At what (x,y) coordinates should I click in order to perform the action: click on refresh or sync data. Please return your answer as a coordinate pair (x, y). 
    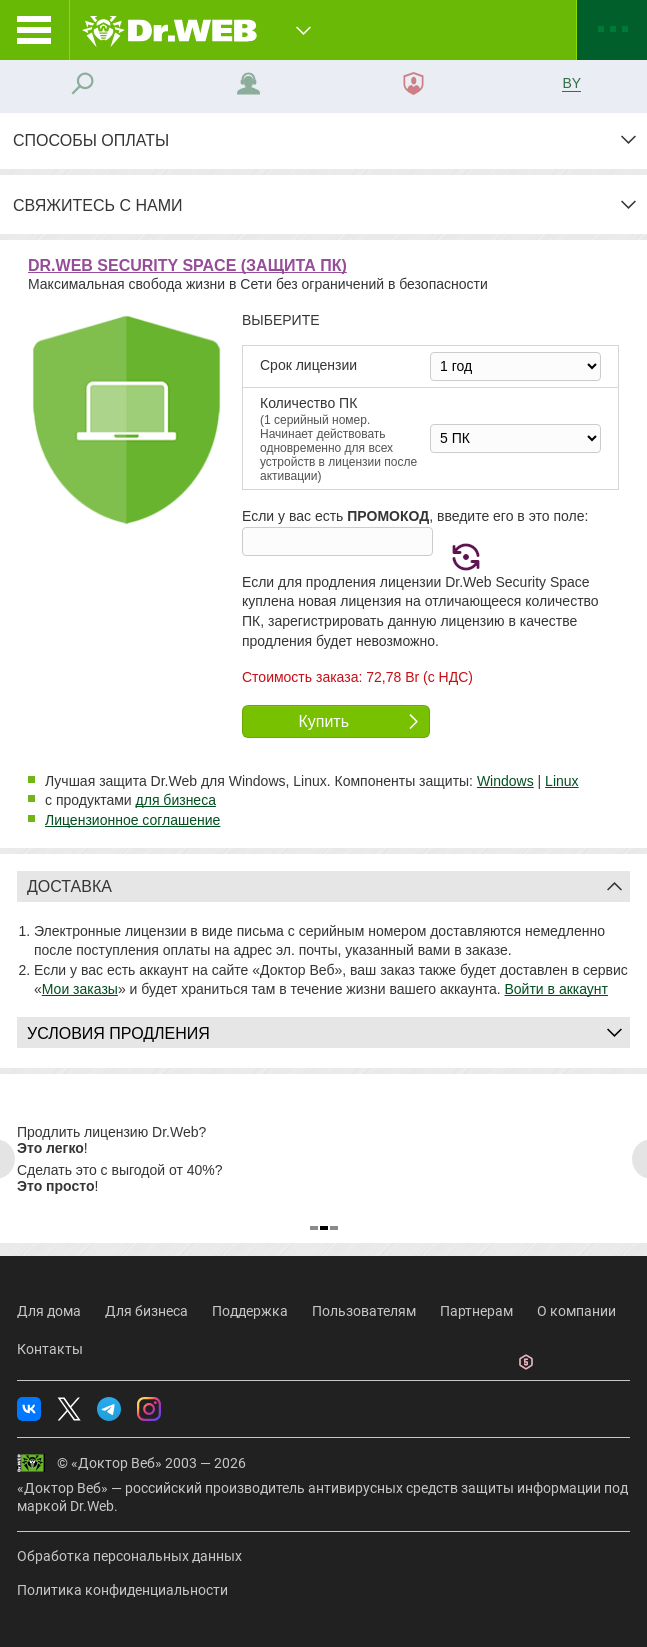
    Looking at the image, I should click on (466, 557).